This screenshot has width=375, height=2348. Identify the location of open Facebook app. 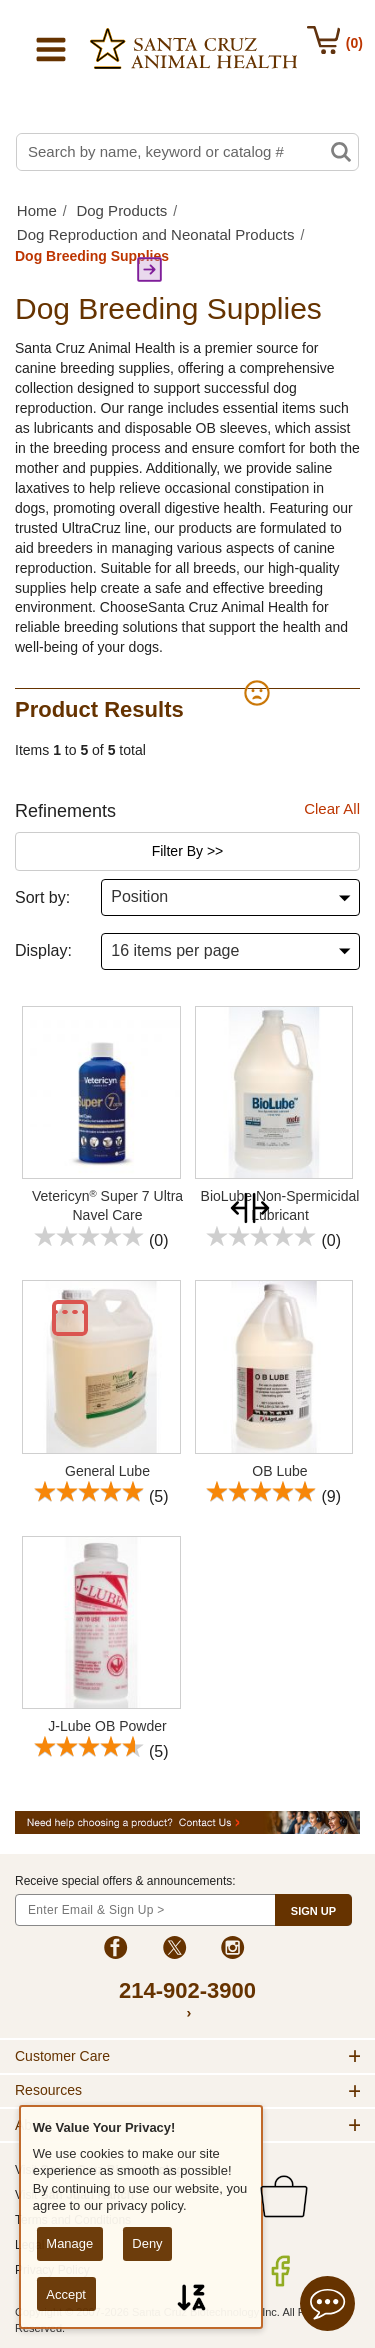
(280, 2271).